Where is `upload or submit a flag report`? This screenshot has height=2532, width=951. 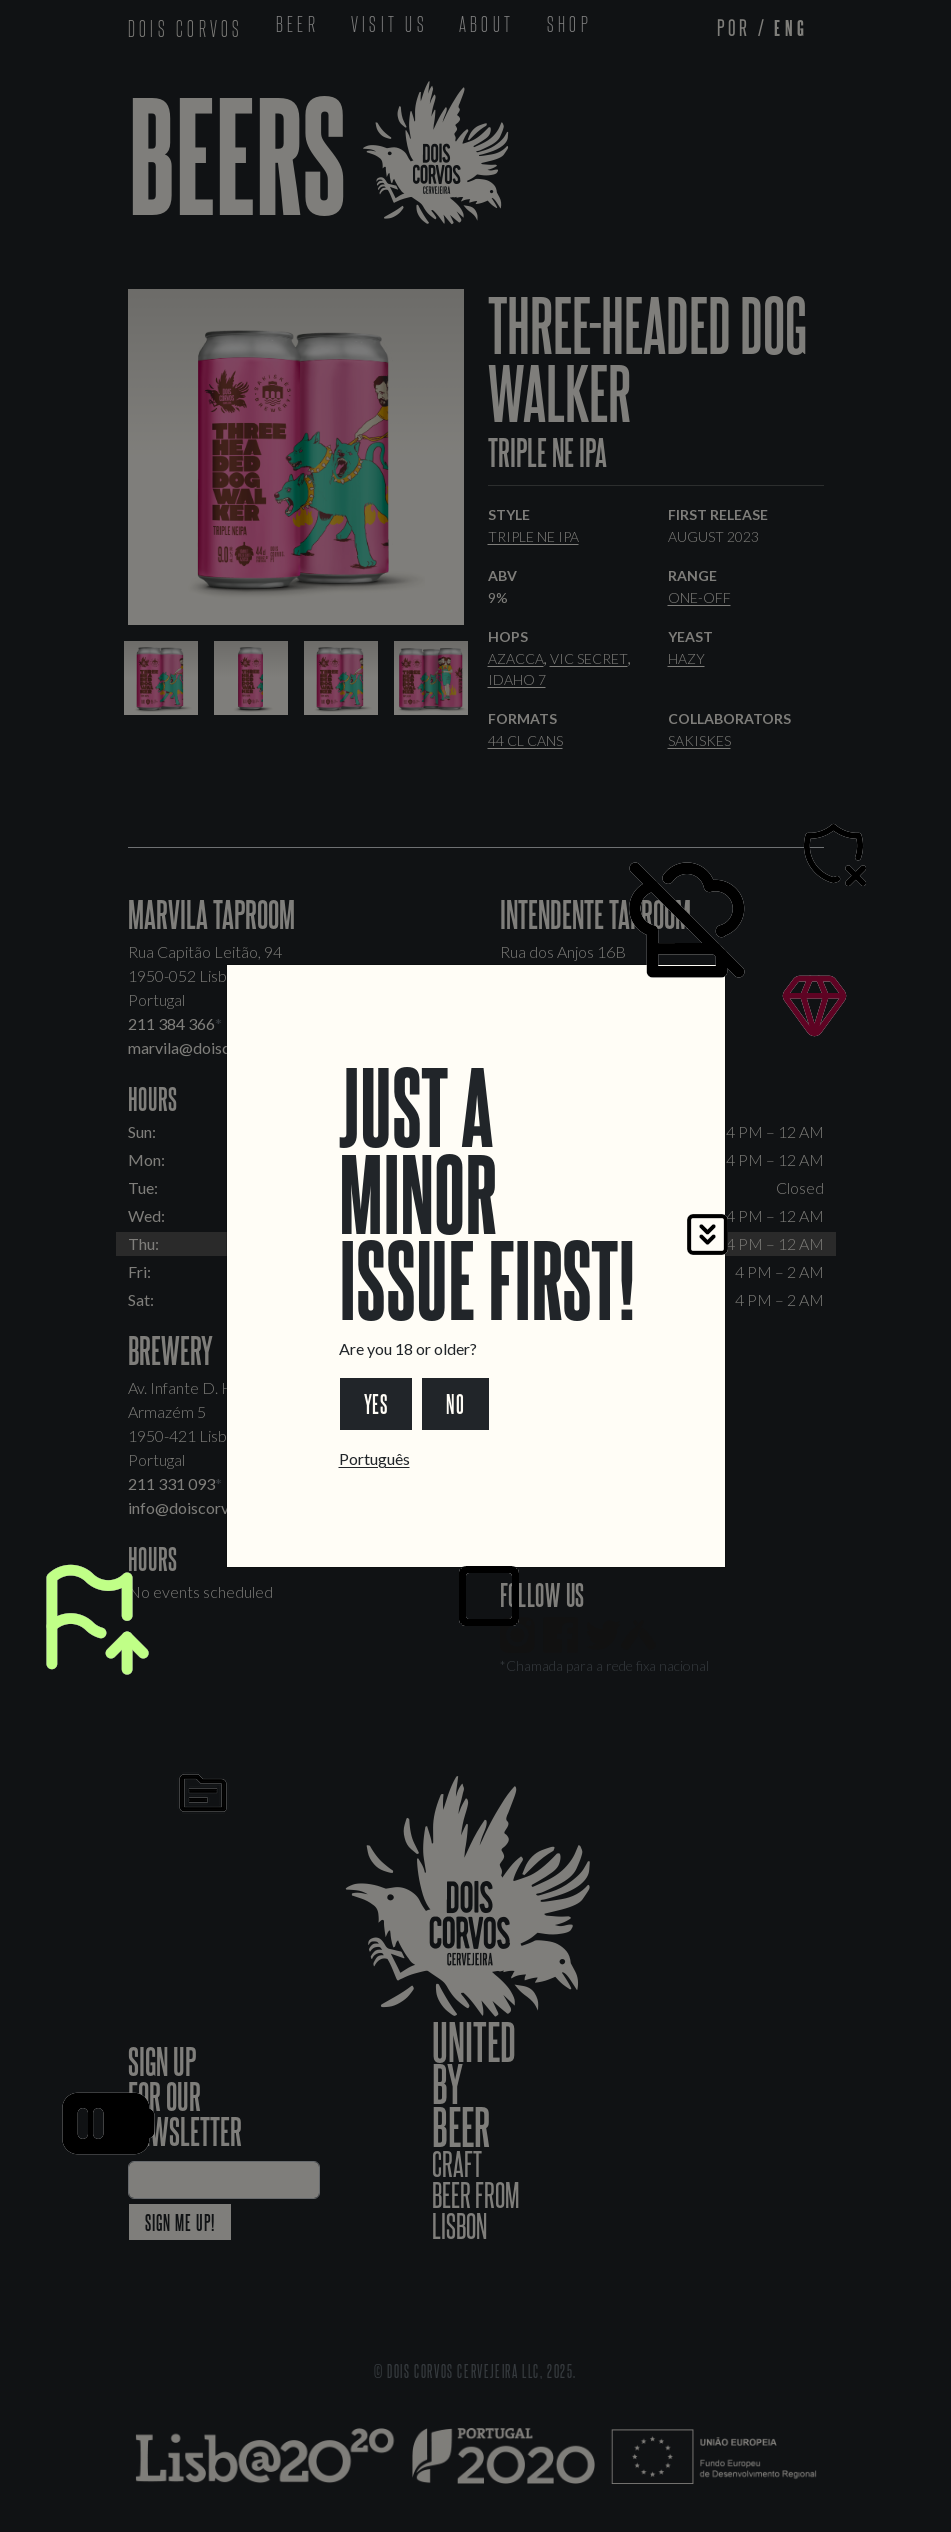 upload or submit a flag report is located at coordinates (89, 1615).